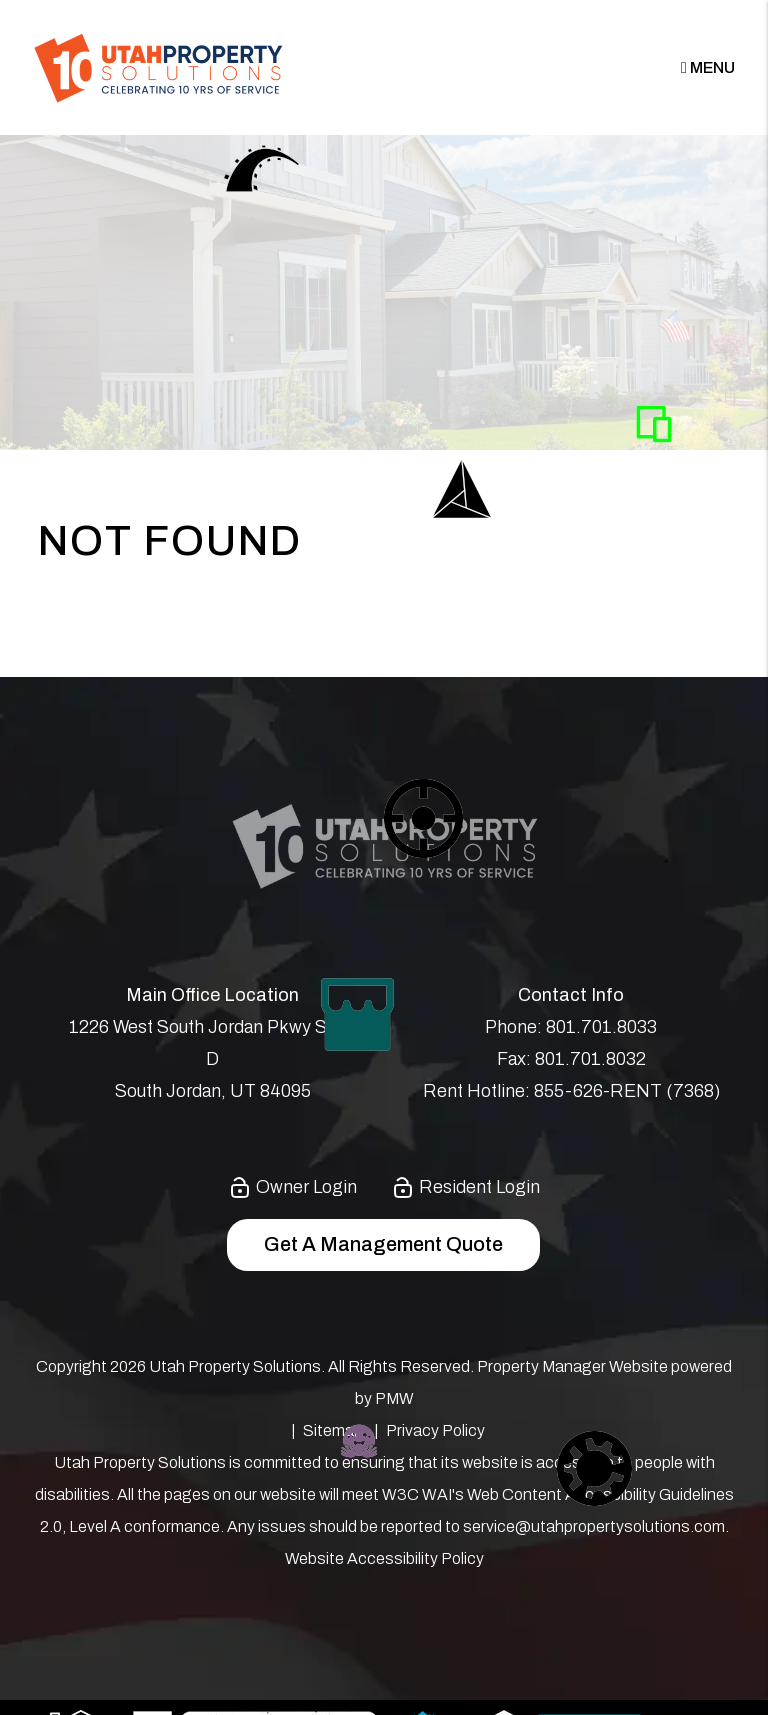 The image size is (768, 1715). What do you see at coordinates (594, 1468) in the screenshot?
I see `kubuntu linux distribution logo` at bounding box center [594, 1468].